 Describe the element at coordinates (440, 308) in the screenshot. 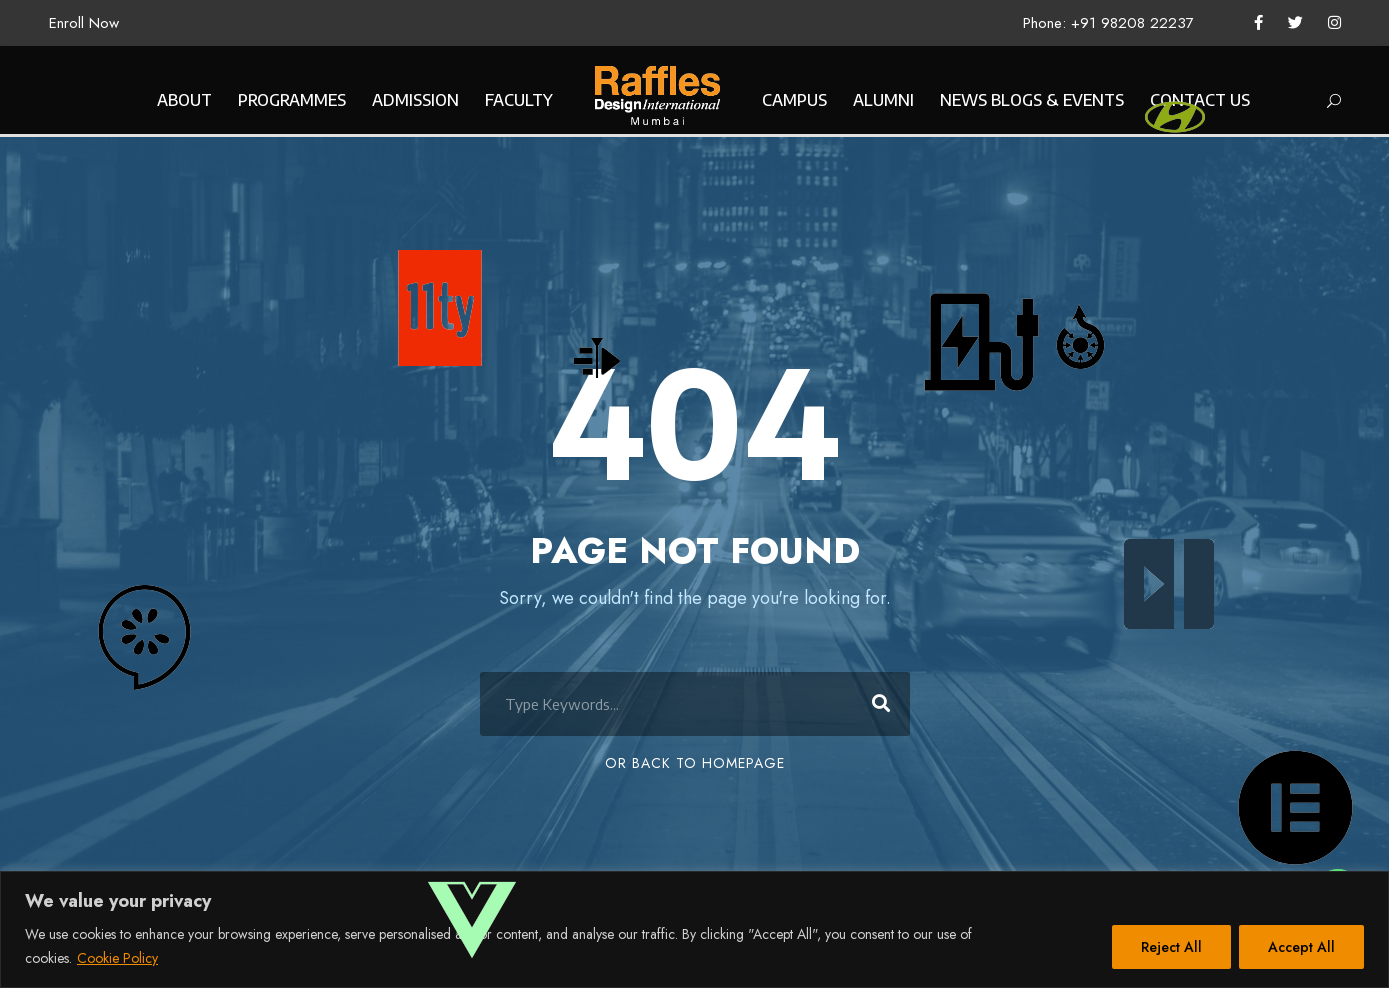

I see `eleventy (11ty) static site generator logo` at that location.